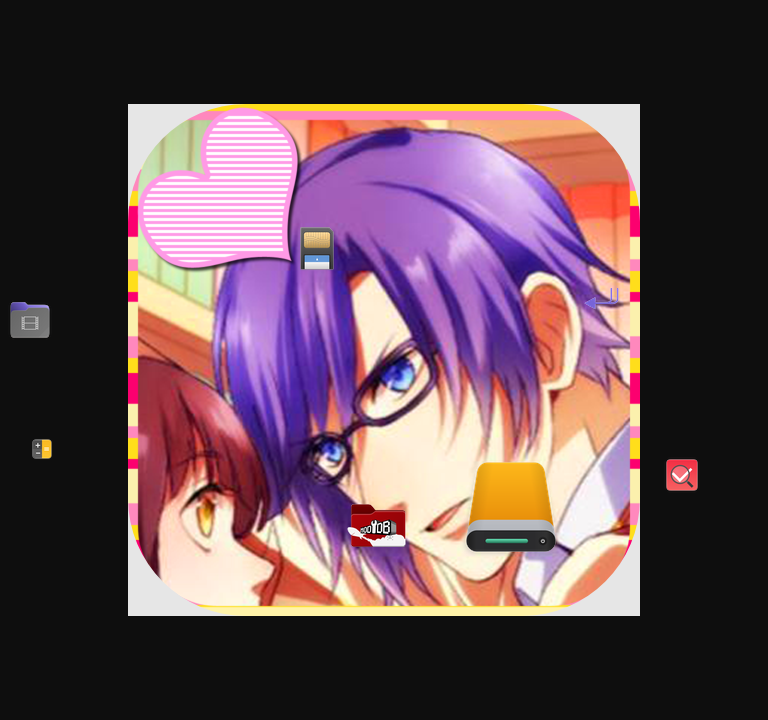 This screenshot has height=720, width=768. Describe the element at coordinates (682, 475) in the screenshot. I see `open dconf editor to modify system configuration settings` at that location.